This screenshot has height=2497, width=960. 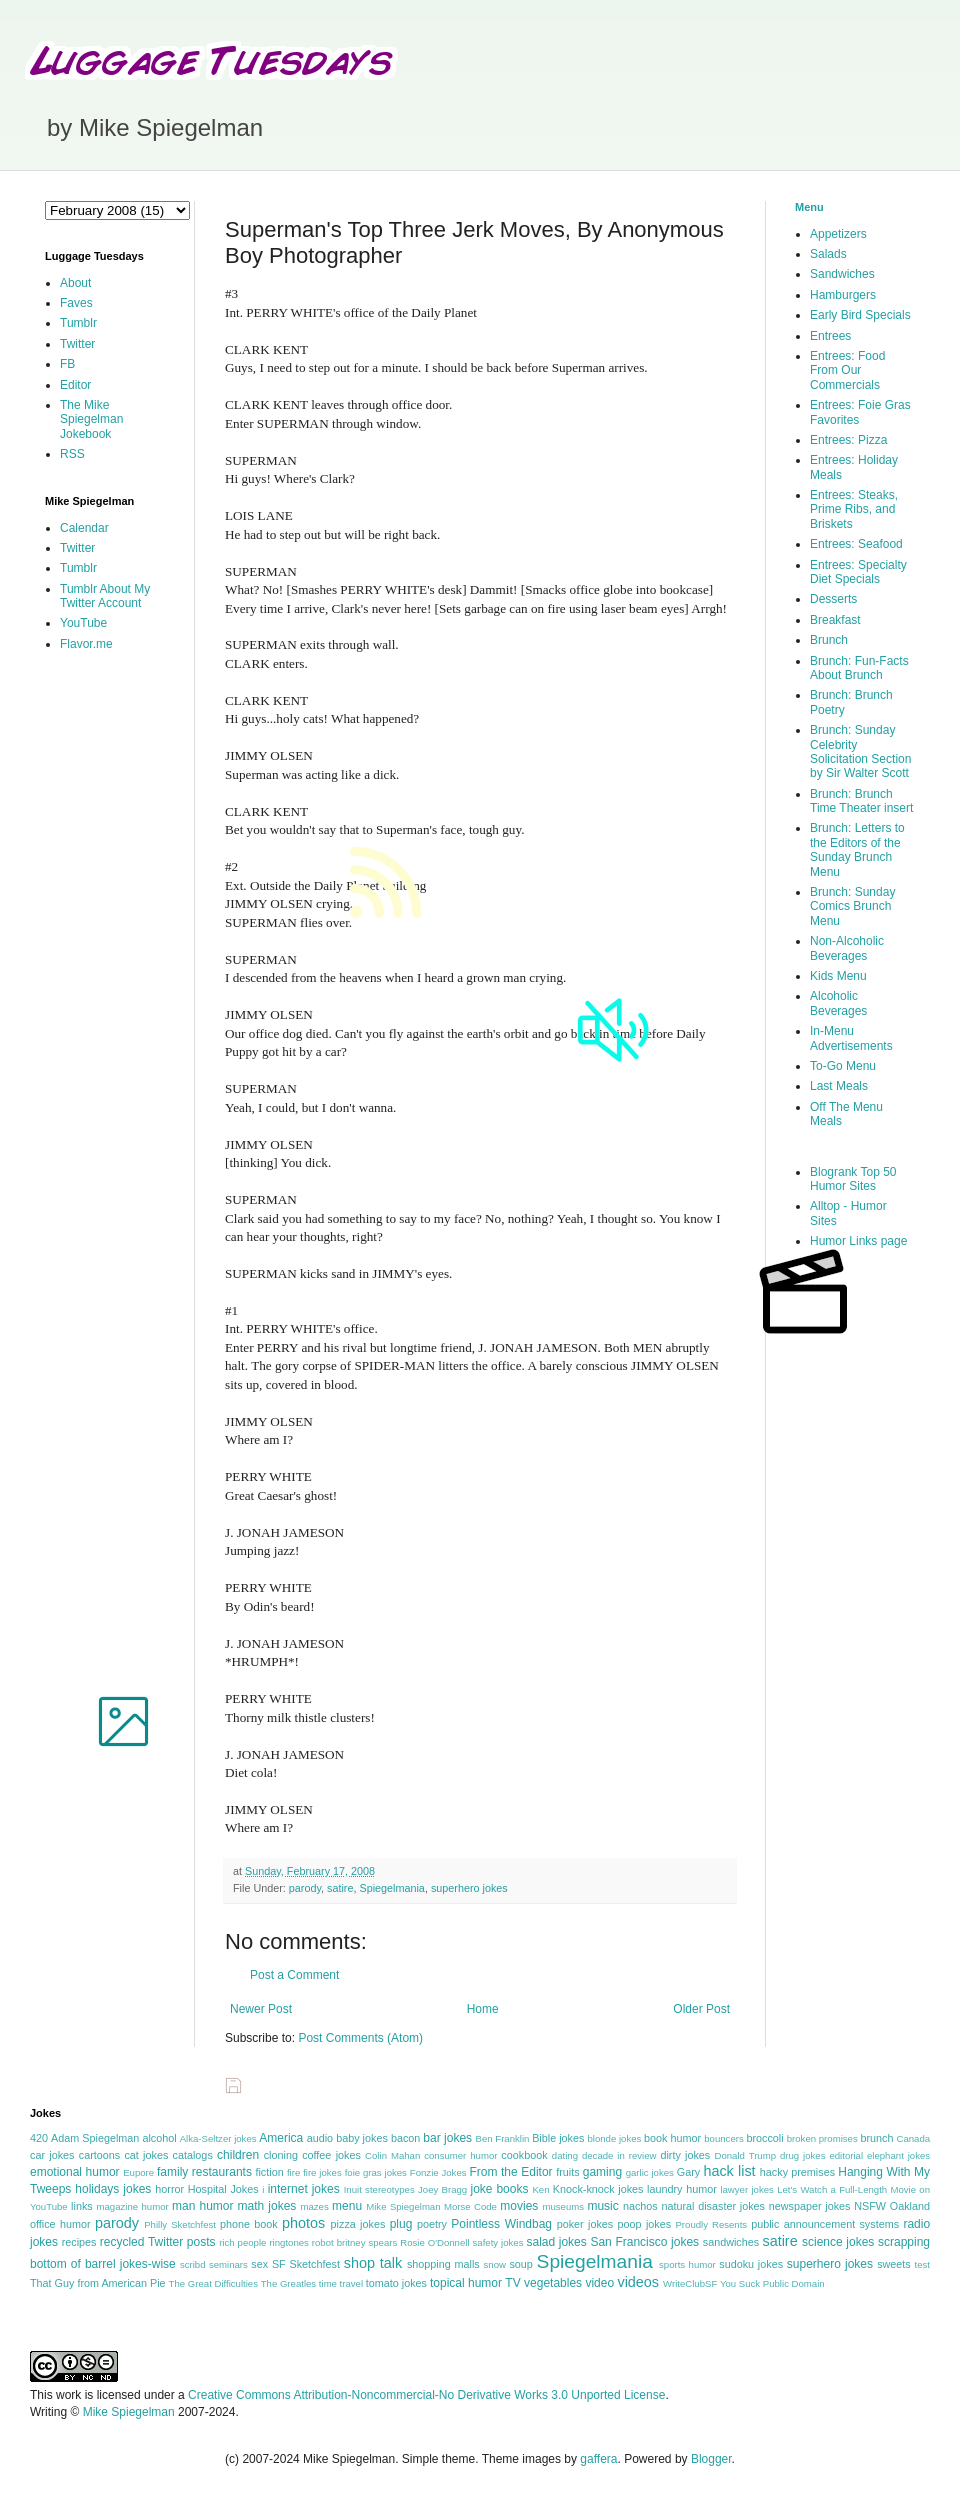 What do you see at coordinates (233, 2085) in the screenshot?
I see `save current file or document` at bounding box center [233, 2085].